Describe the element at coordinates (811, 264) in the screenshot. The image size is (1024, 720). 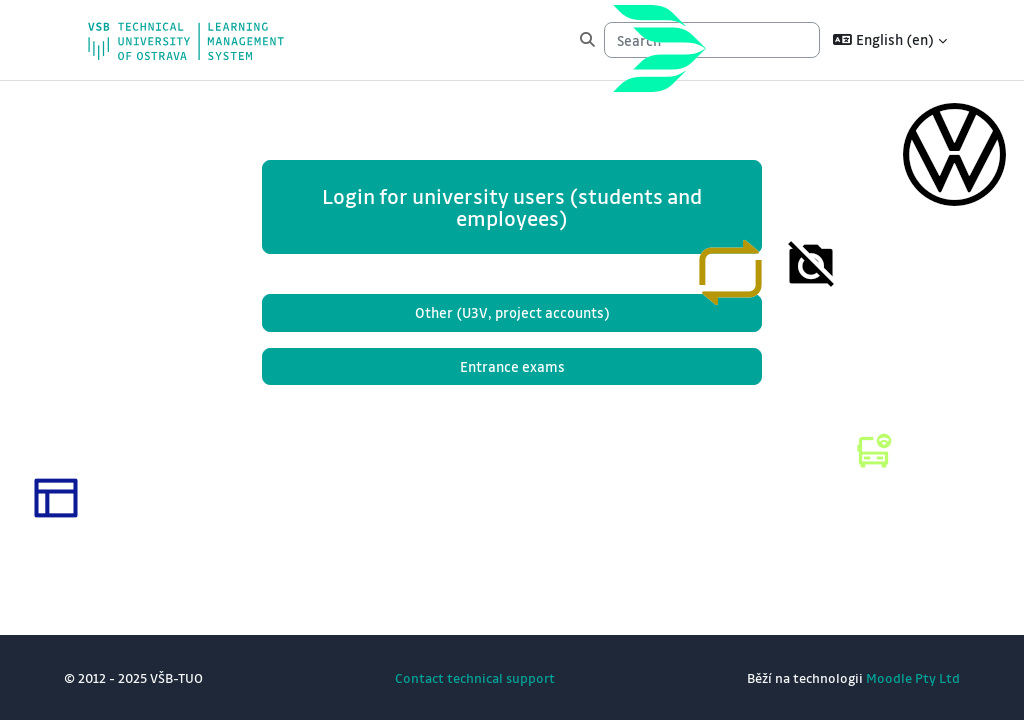
I see `camera is disabled or turned off` at that location.